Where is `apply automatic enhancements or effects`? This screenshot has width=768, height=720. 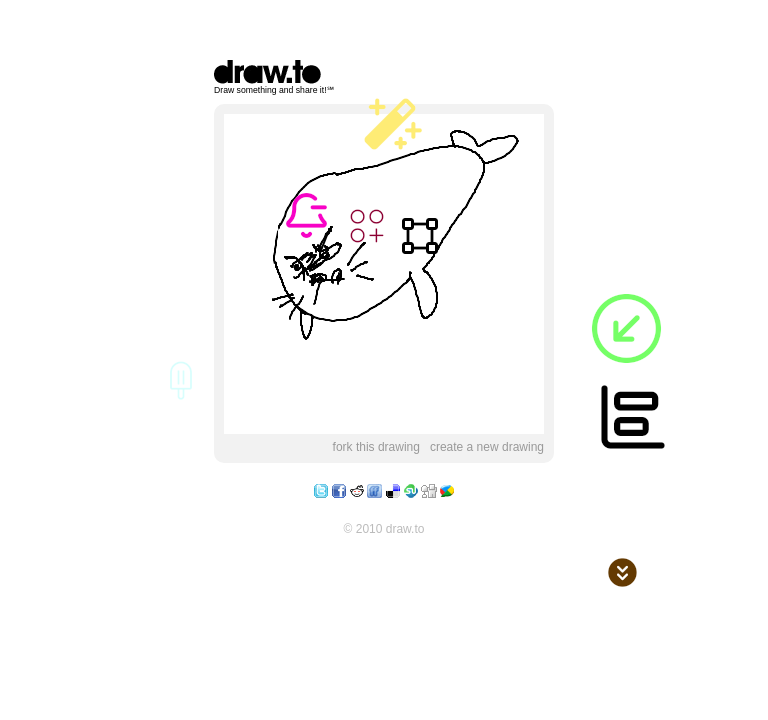
apply automatic enhancements or effects is located at coordinates (390, 124).